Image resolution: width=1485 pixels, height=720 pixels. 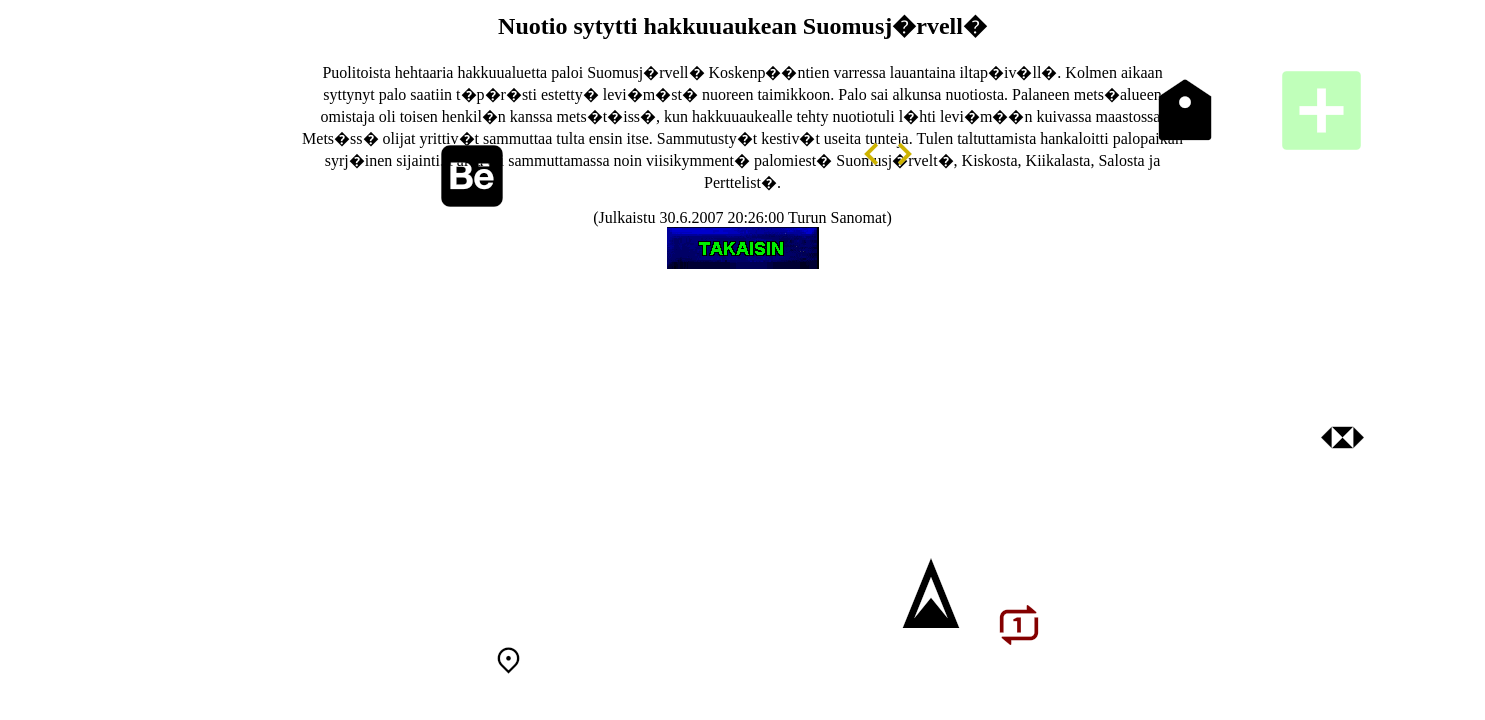 What do you see at coordinates (1342, 437) in the screenshot?
I see `open HSBC banking app` at bounding box center [1342, 437].